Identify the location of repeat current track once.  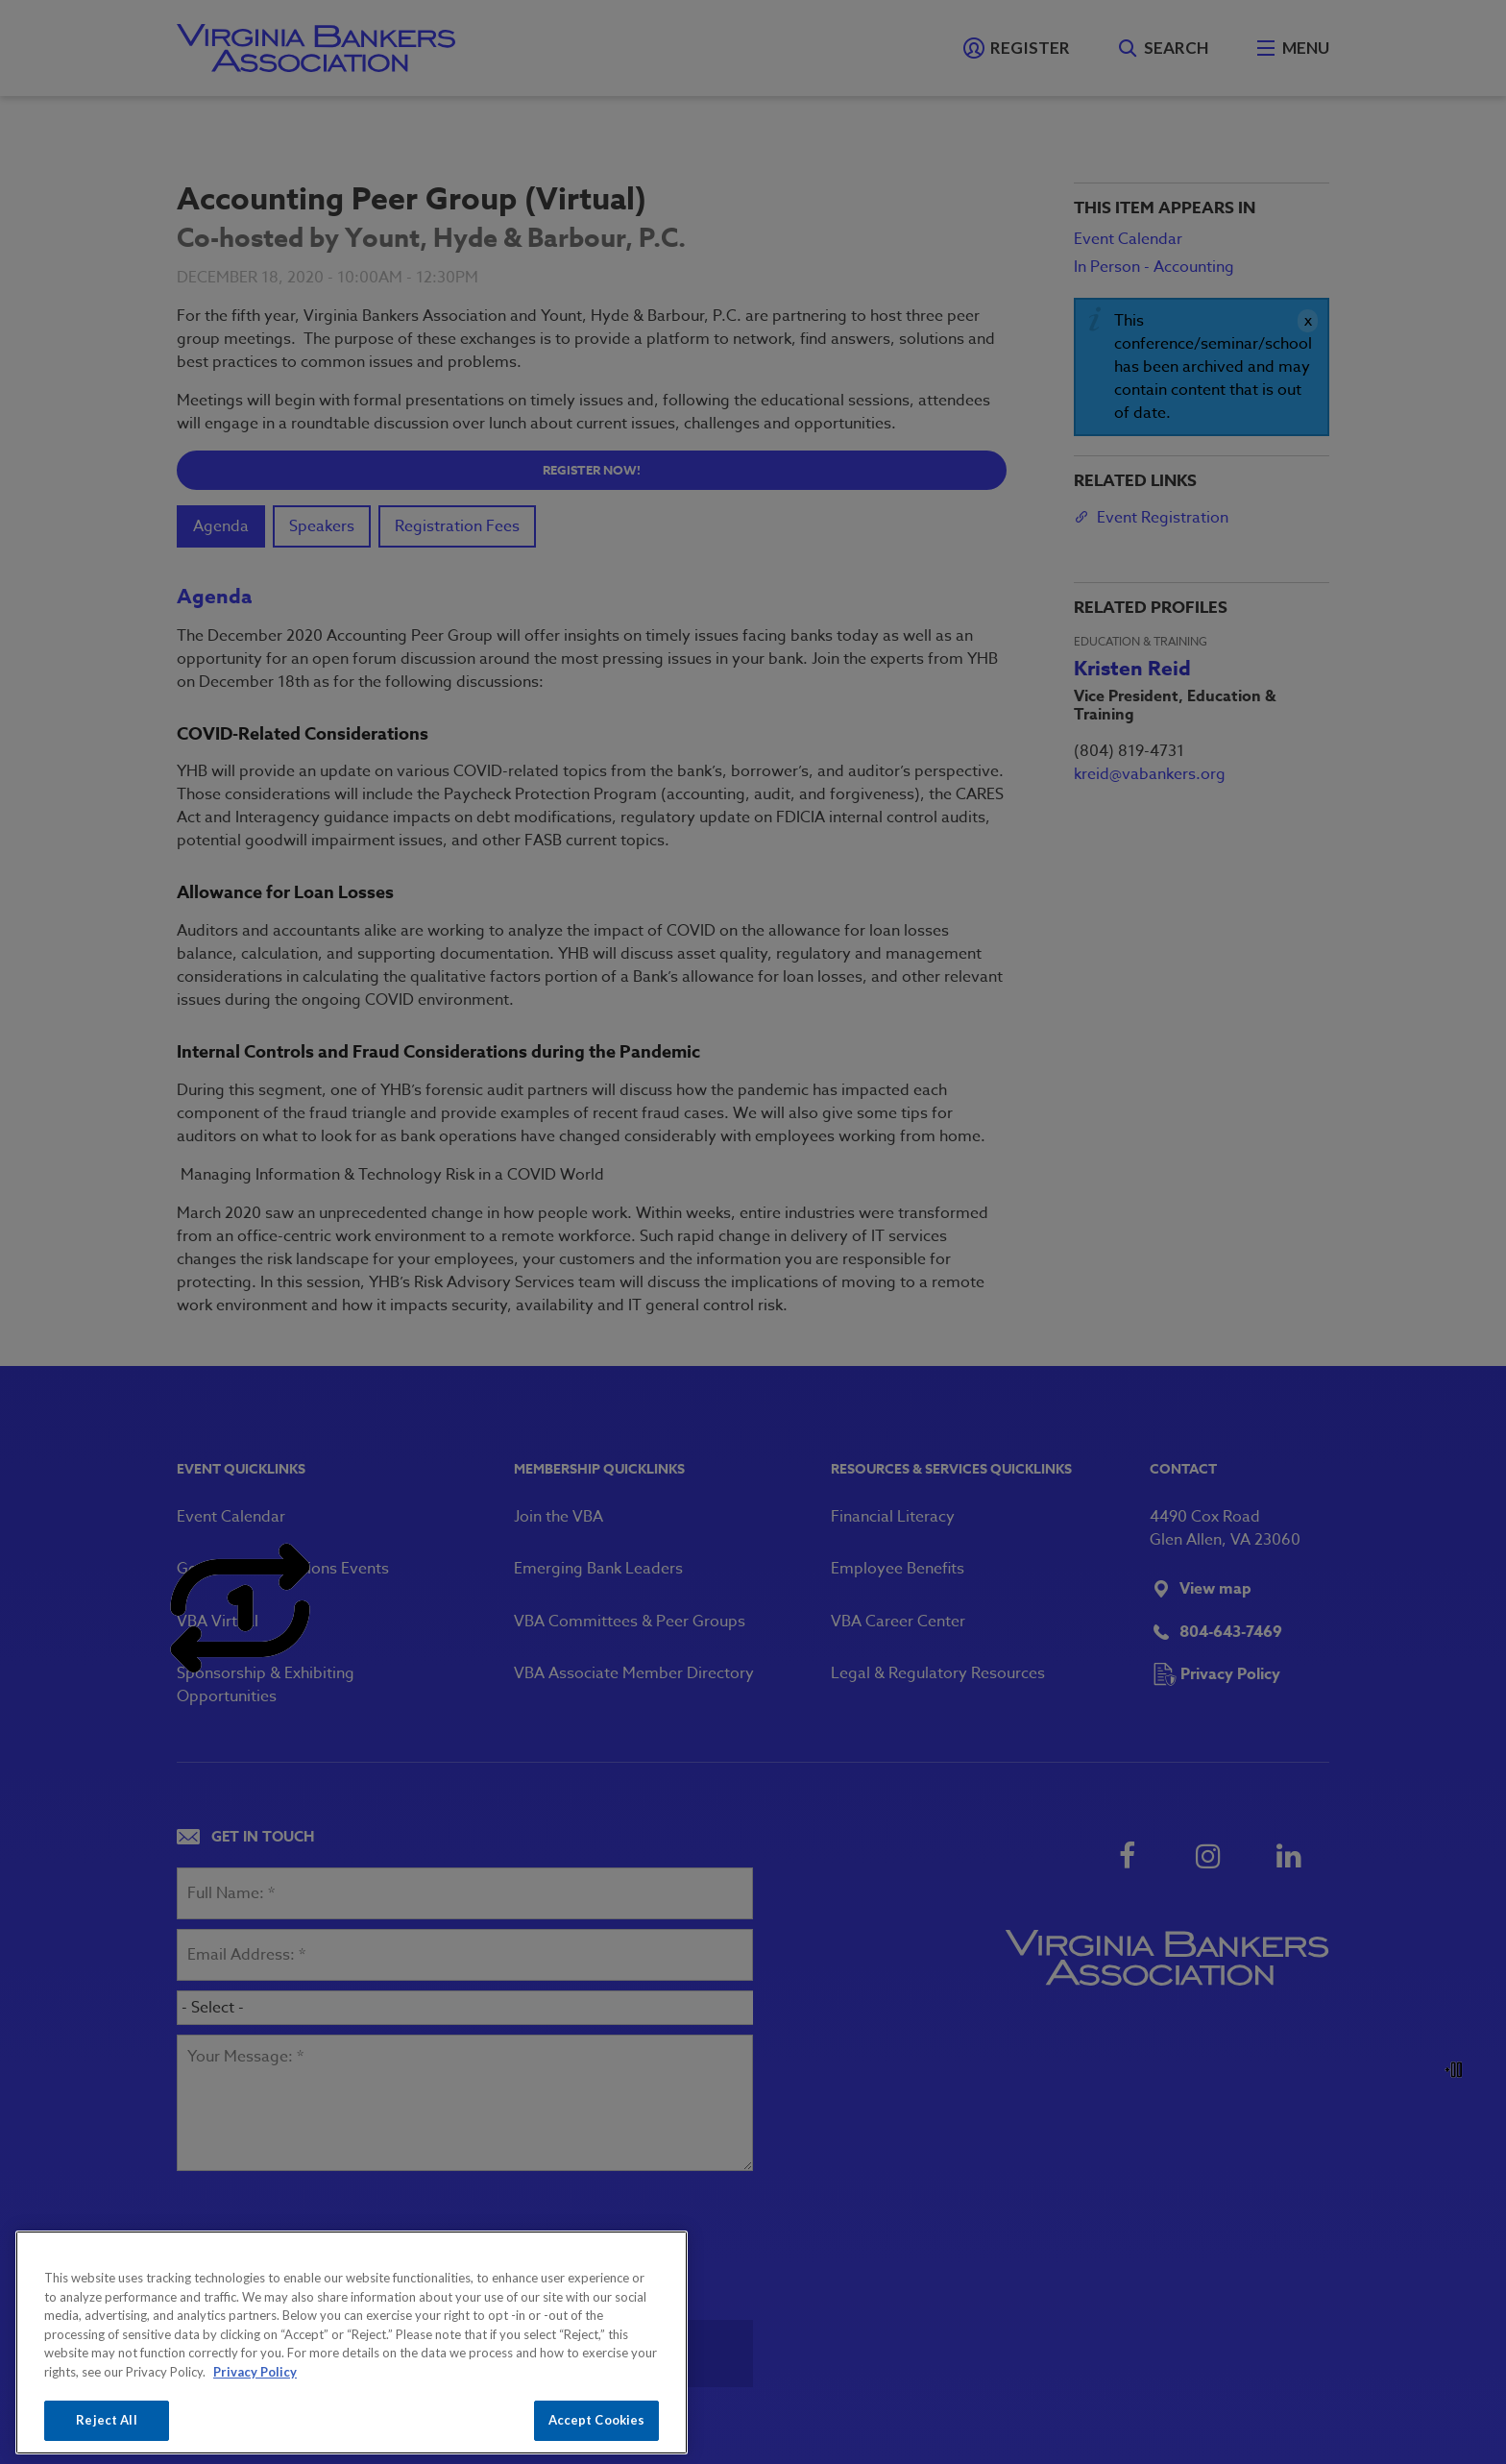
(240, 1608).